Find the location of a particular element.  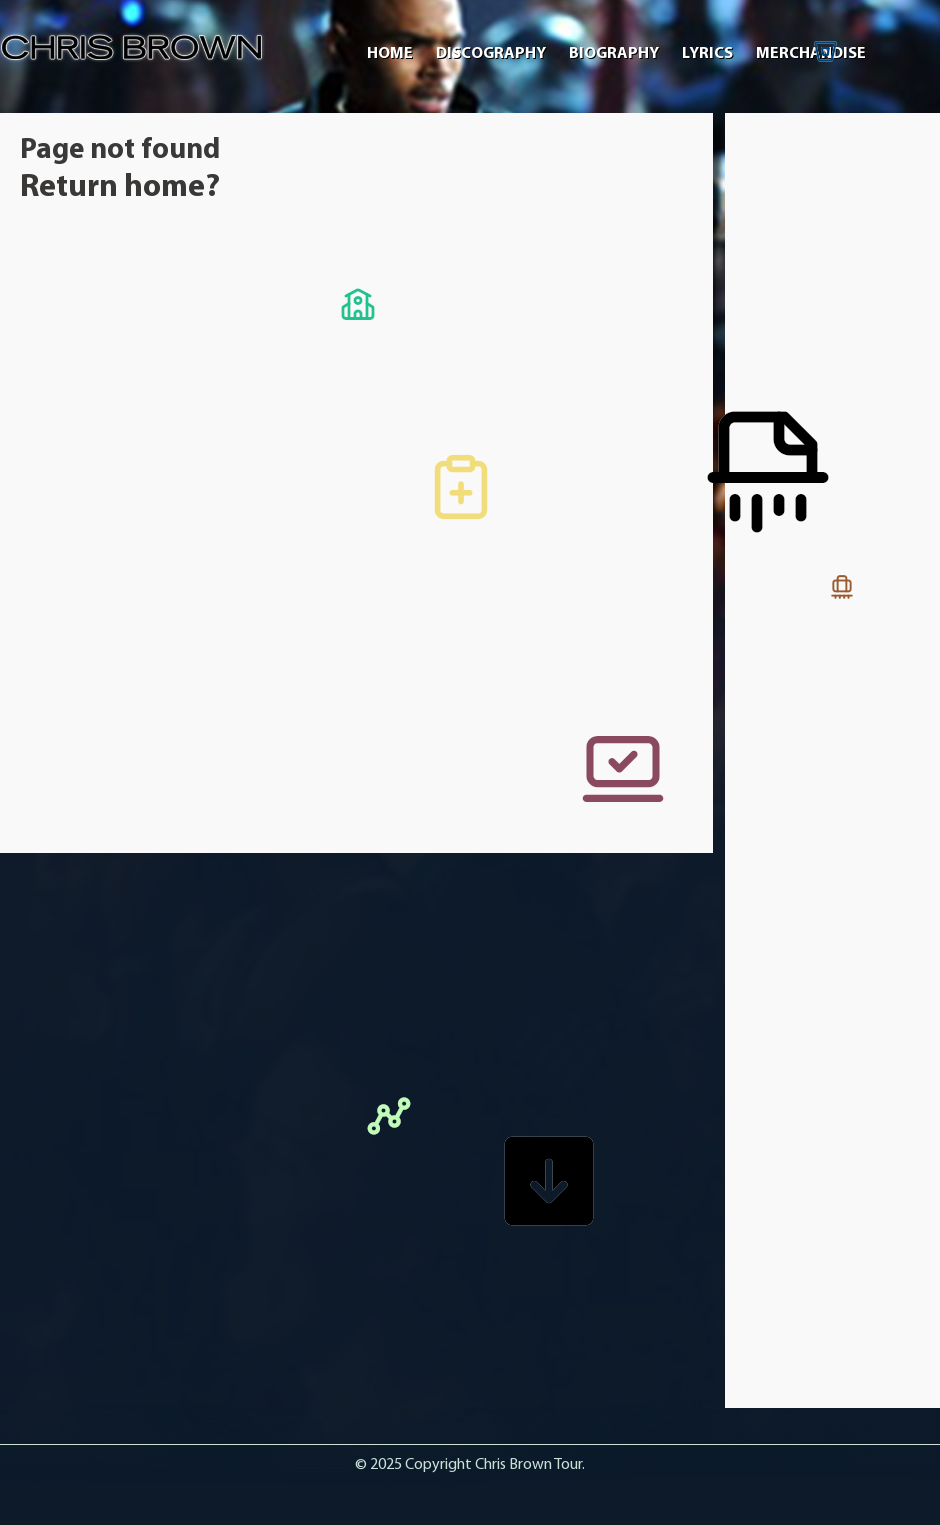

view connected data points or nodes is located at coordinates (389, 1116).